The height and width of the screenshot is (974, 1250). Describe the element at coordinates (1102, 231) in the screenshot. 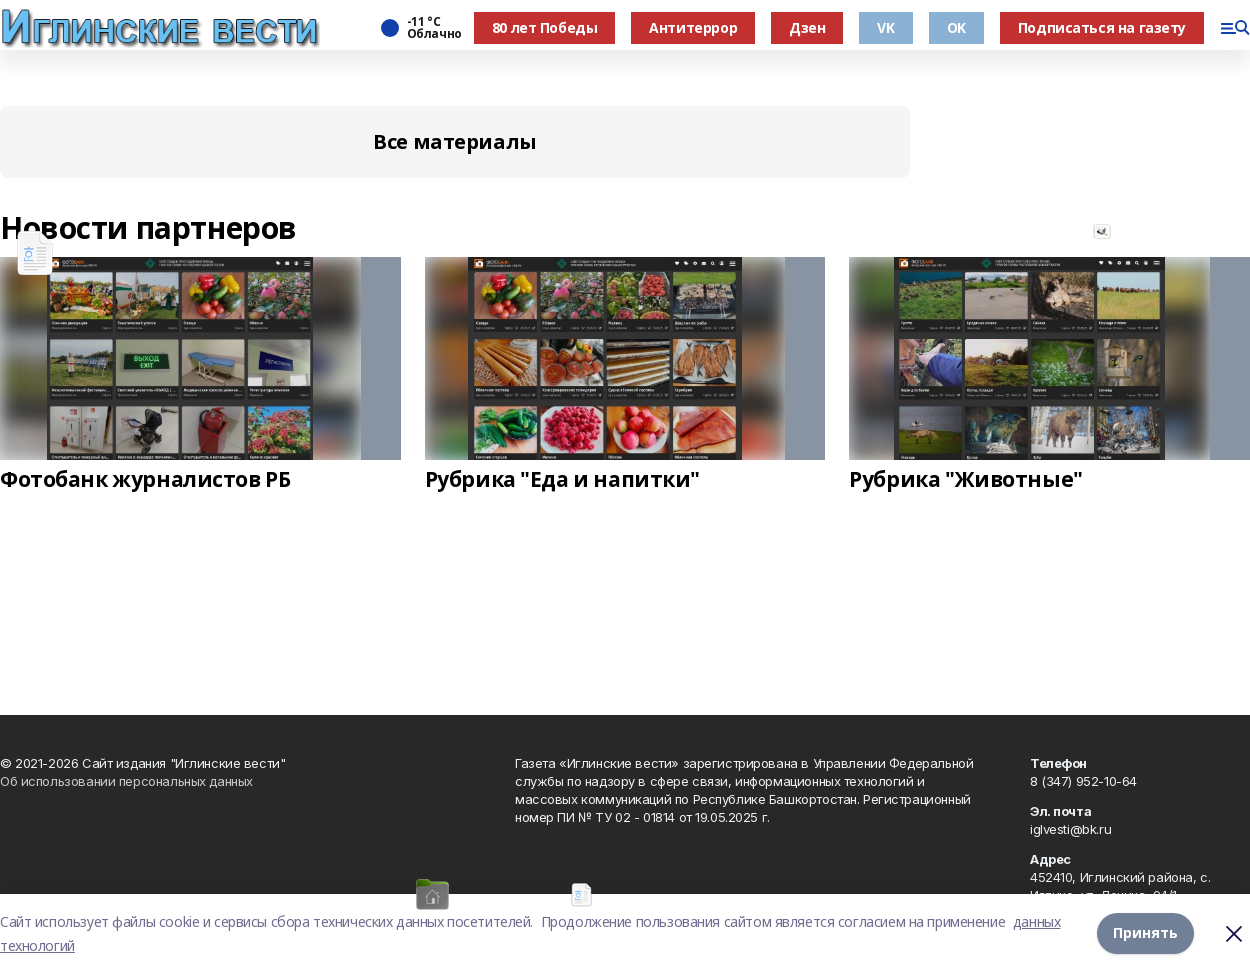

I see `compressed GIMP project file` at that location.